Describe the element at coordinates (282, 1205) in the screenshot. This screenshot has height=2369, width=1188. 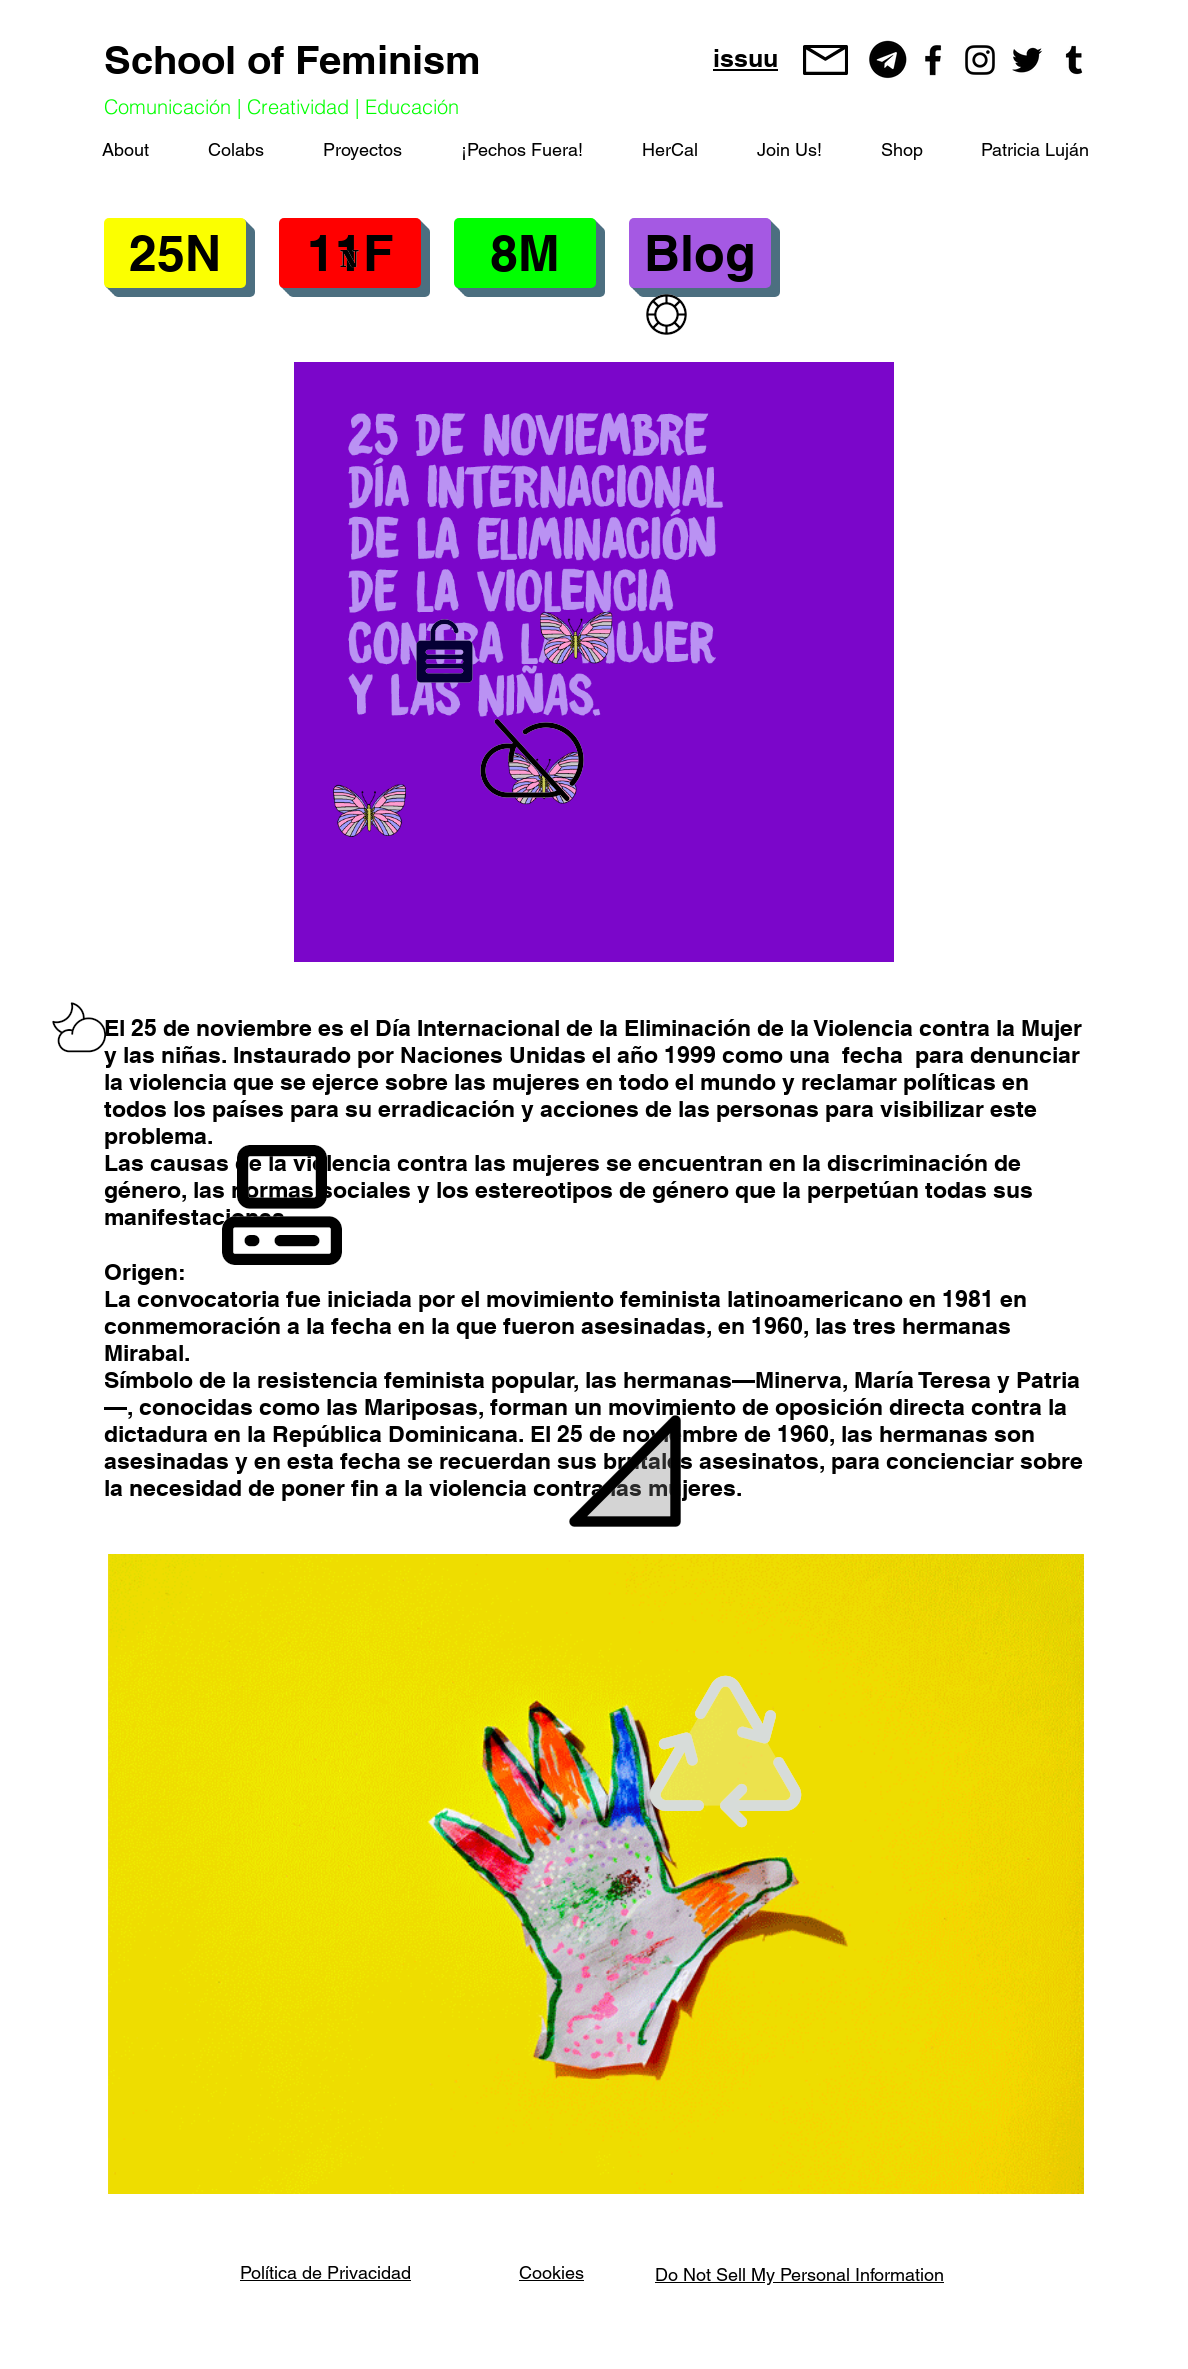
I see `launch a github codespace` at that location.